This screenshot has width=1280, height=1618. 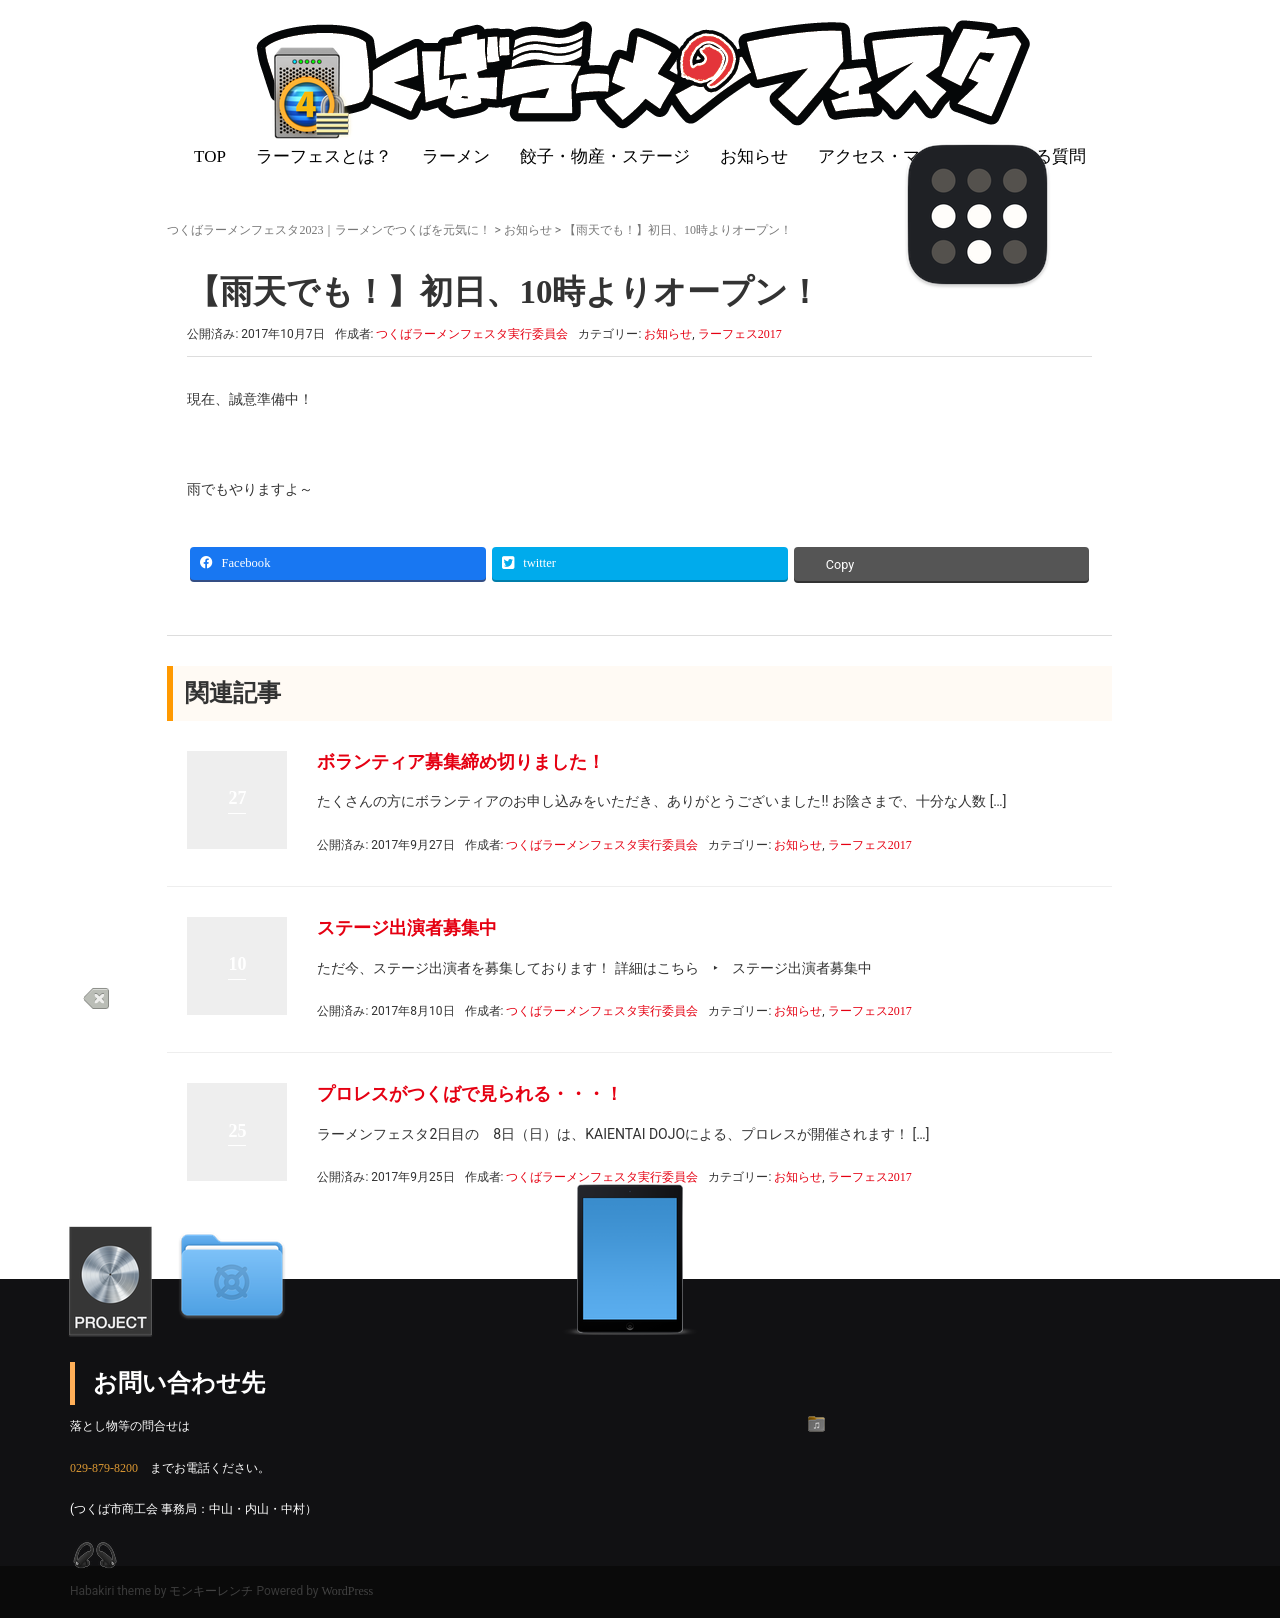 I want to click on open a Logic Pro project file in GarageBand, so click(x=110, y=1283).